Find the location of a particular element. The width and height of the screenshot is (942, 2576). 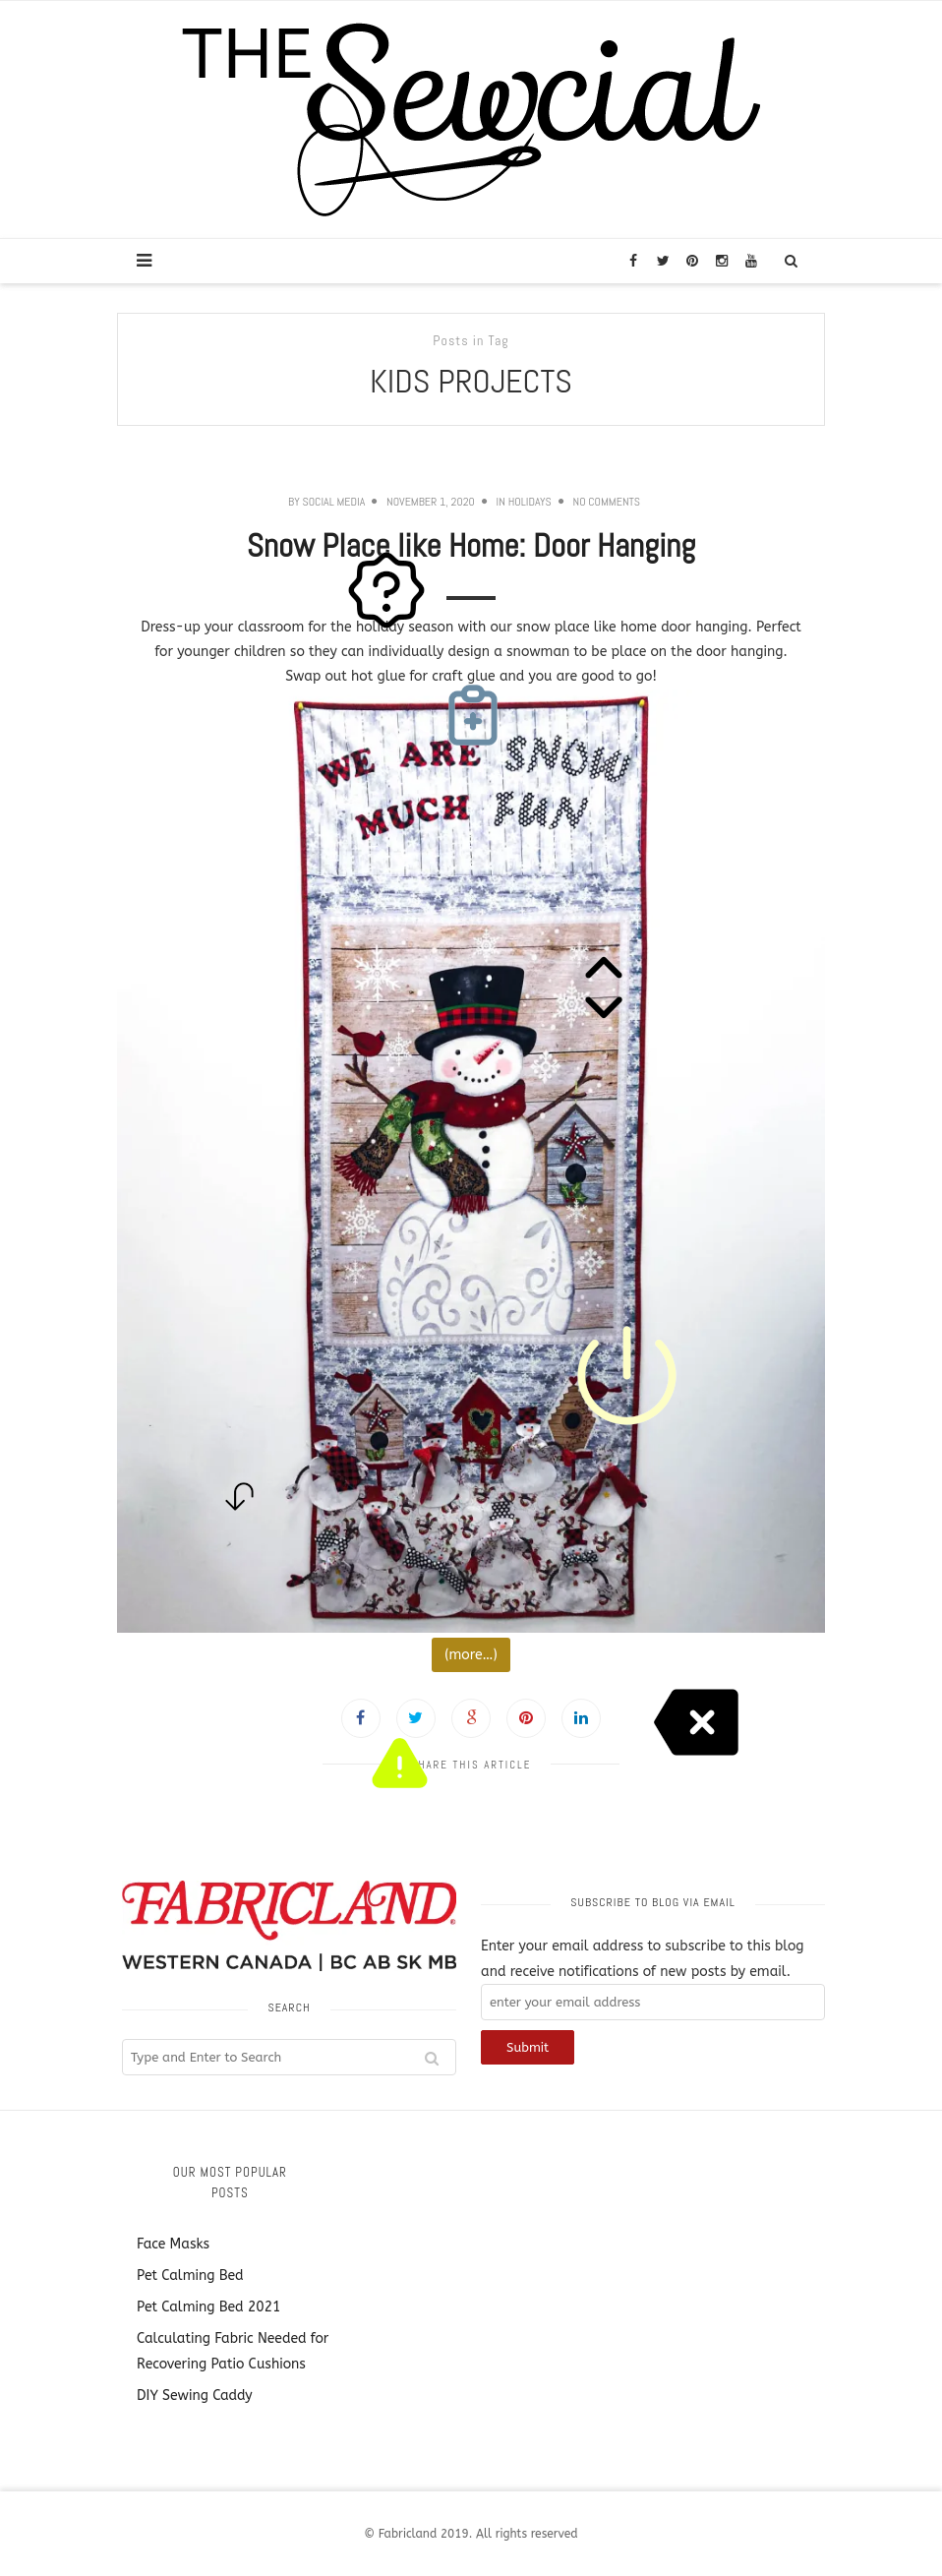

add a new note or item to clipboard is located at coordinates (473, 715).